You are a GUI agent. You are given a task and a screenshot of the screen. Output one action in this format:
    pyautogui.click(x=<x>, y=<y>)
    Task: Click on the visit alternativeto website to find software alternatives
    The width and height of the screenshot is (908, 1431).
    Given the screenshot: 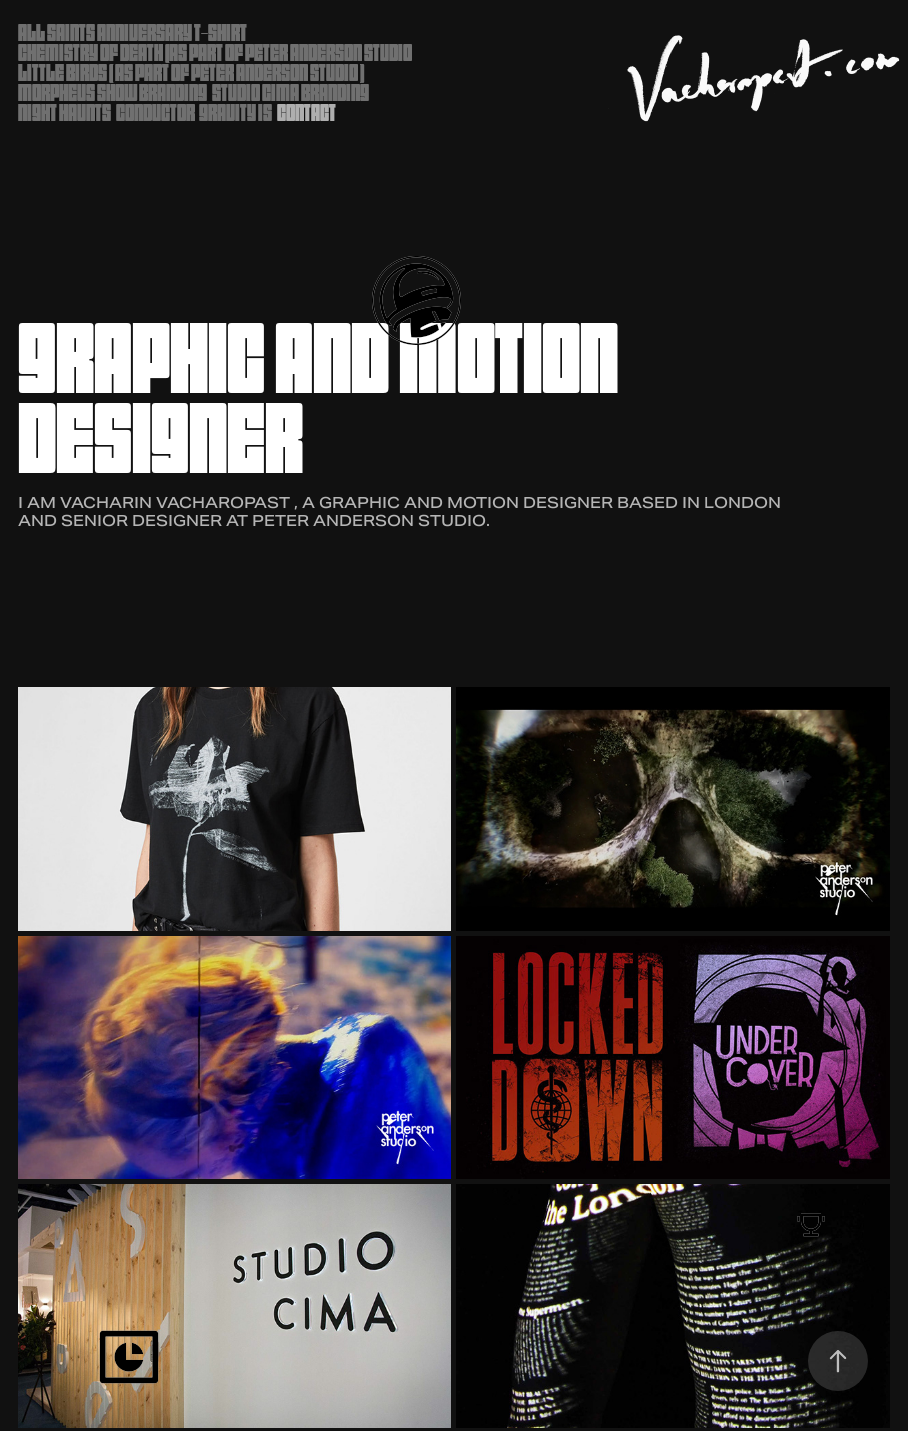 What is the action you would take?
    pyautogui.click(x=416, y=300)
    